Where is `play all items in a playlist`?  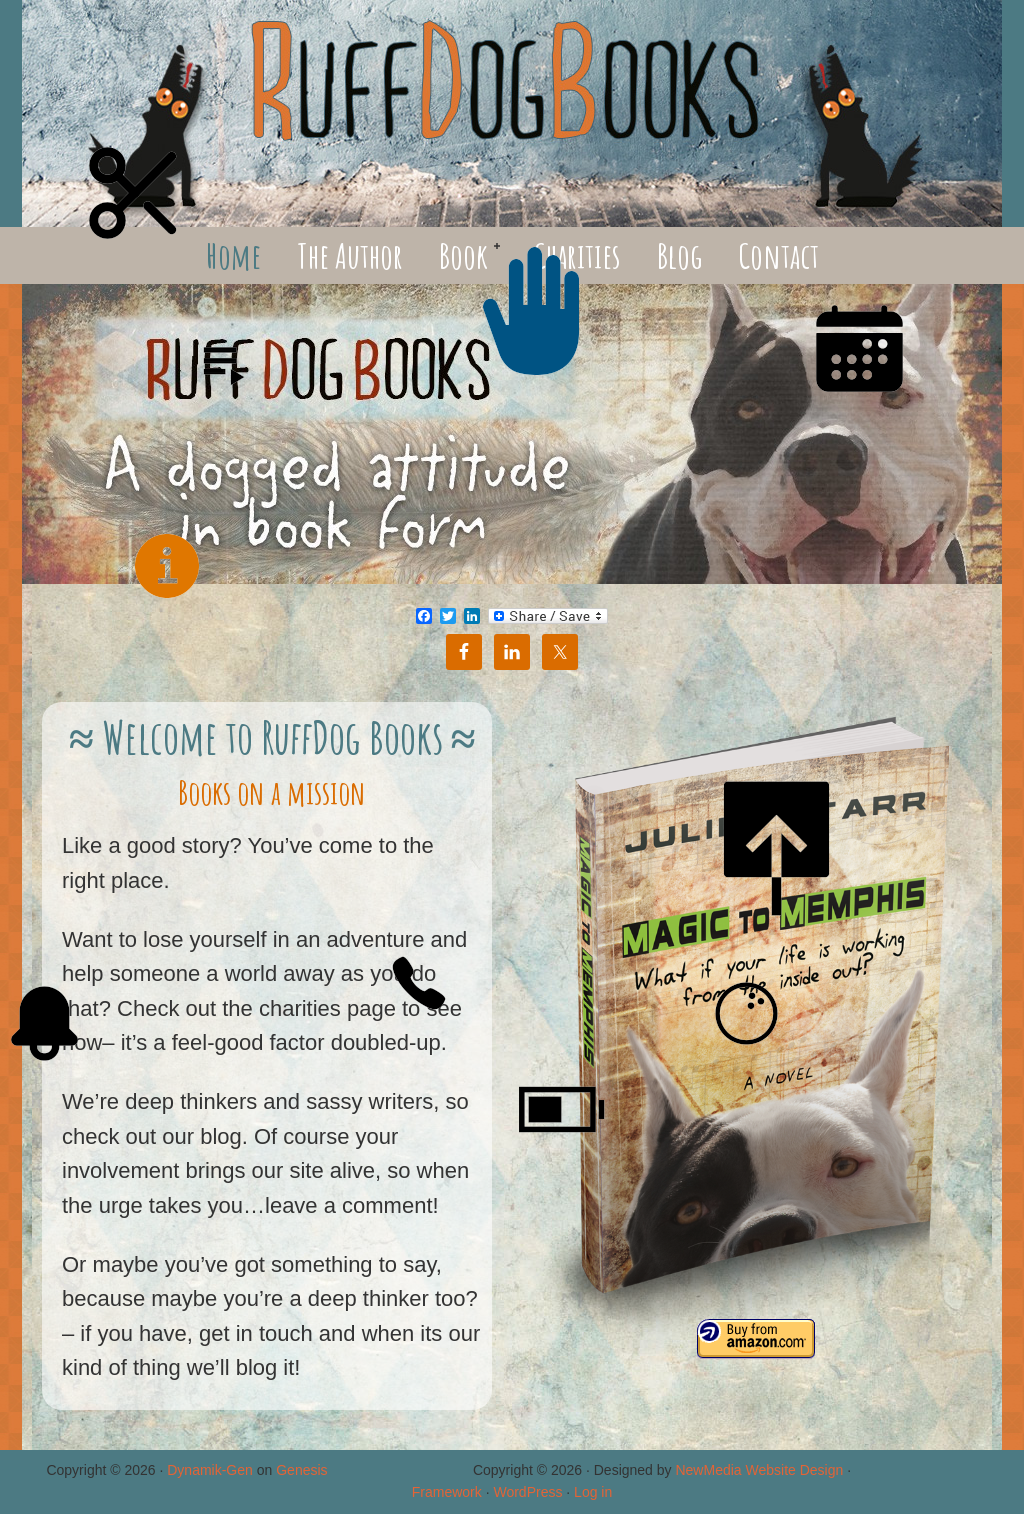
play all items in a playlist is located at coordinates (225, 363).